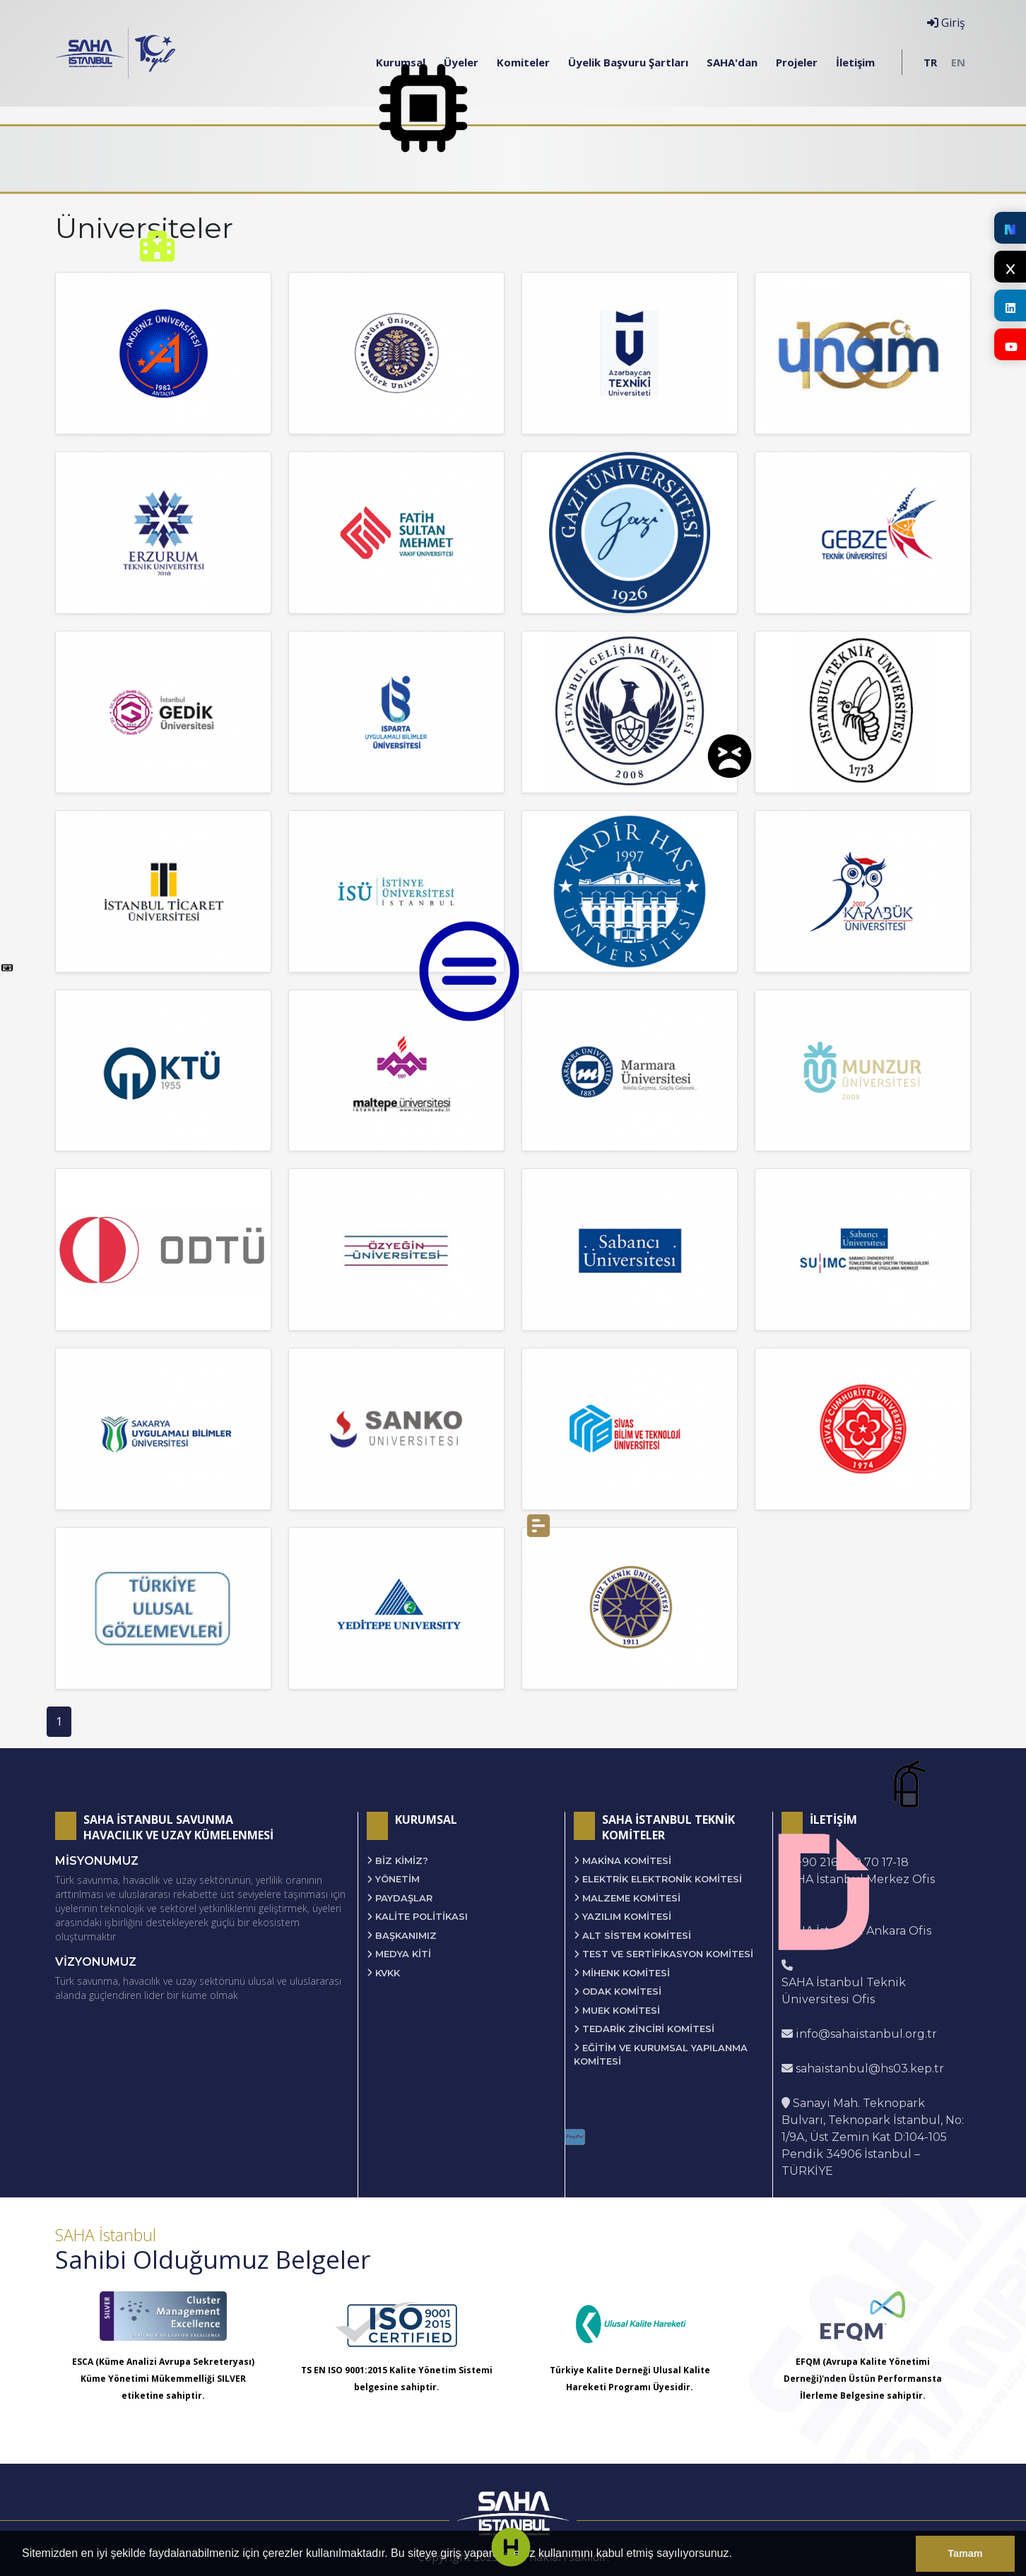  What do you see at coordinates (729, 756) in the screenshot?
I see `indicates user fatigue or exhaustion status` at bounding box center [729, 756].